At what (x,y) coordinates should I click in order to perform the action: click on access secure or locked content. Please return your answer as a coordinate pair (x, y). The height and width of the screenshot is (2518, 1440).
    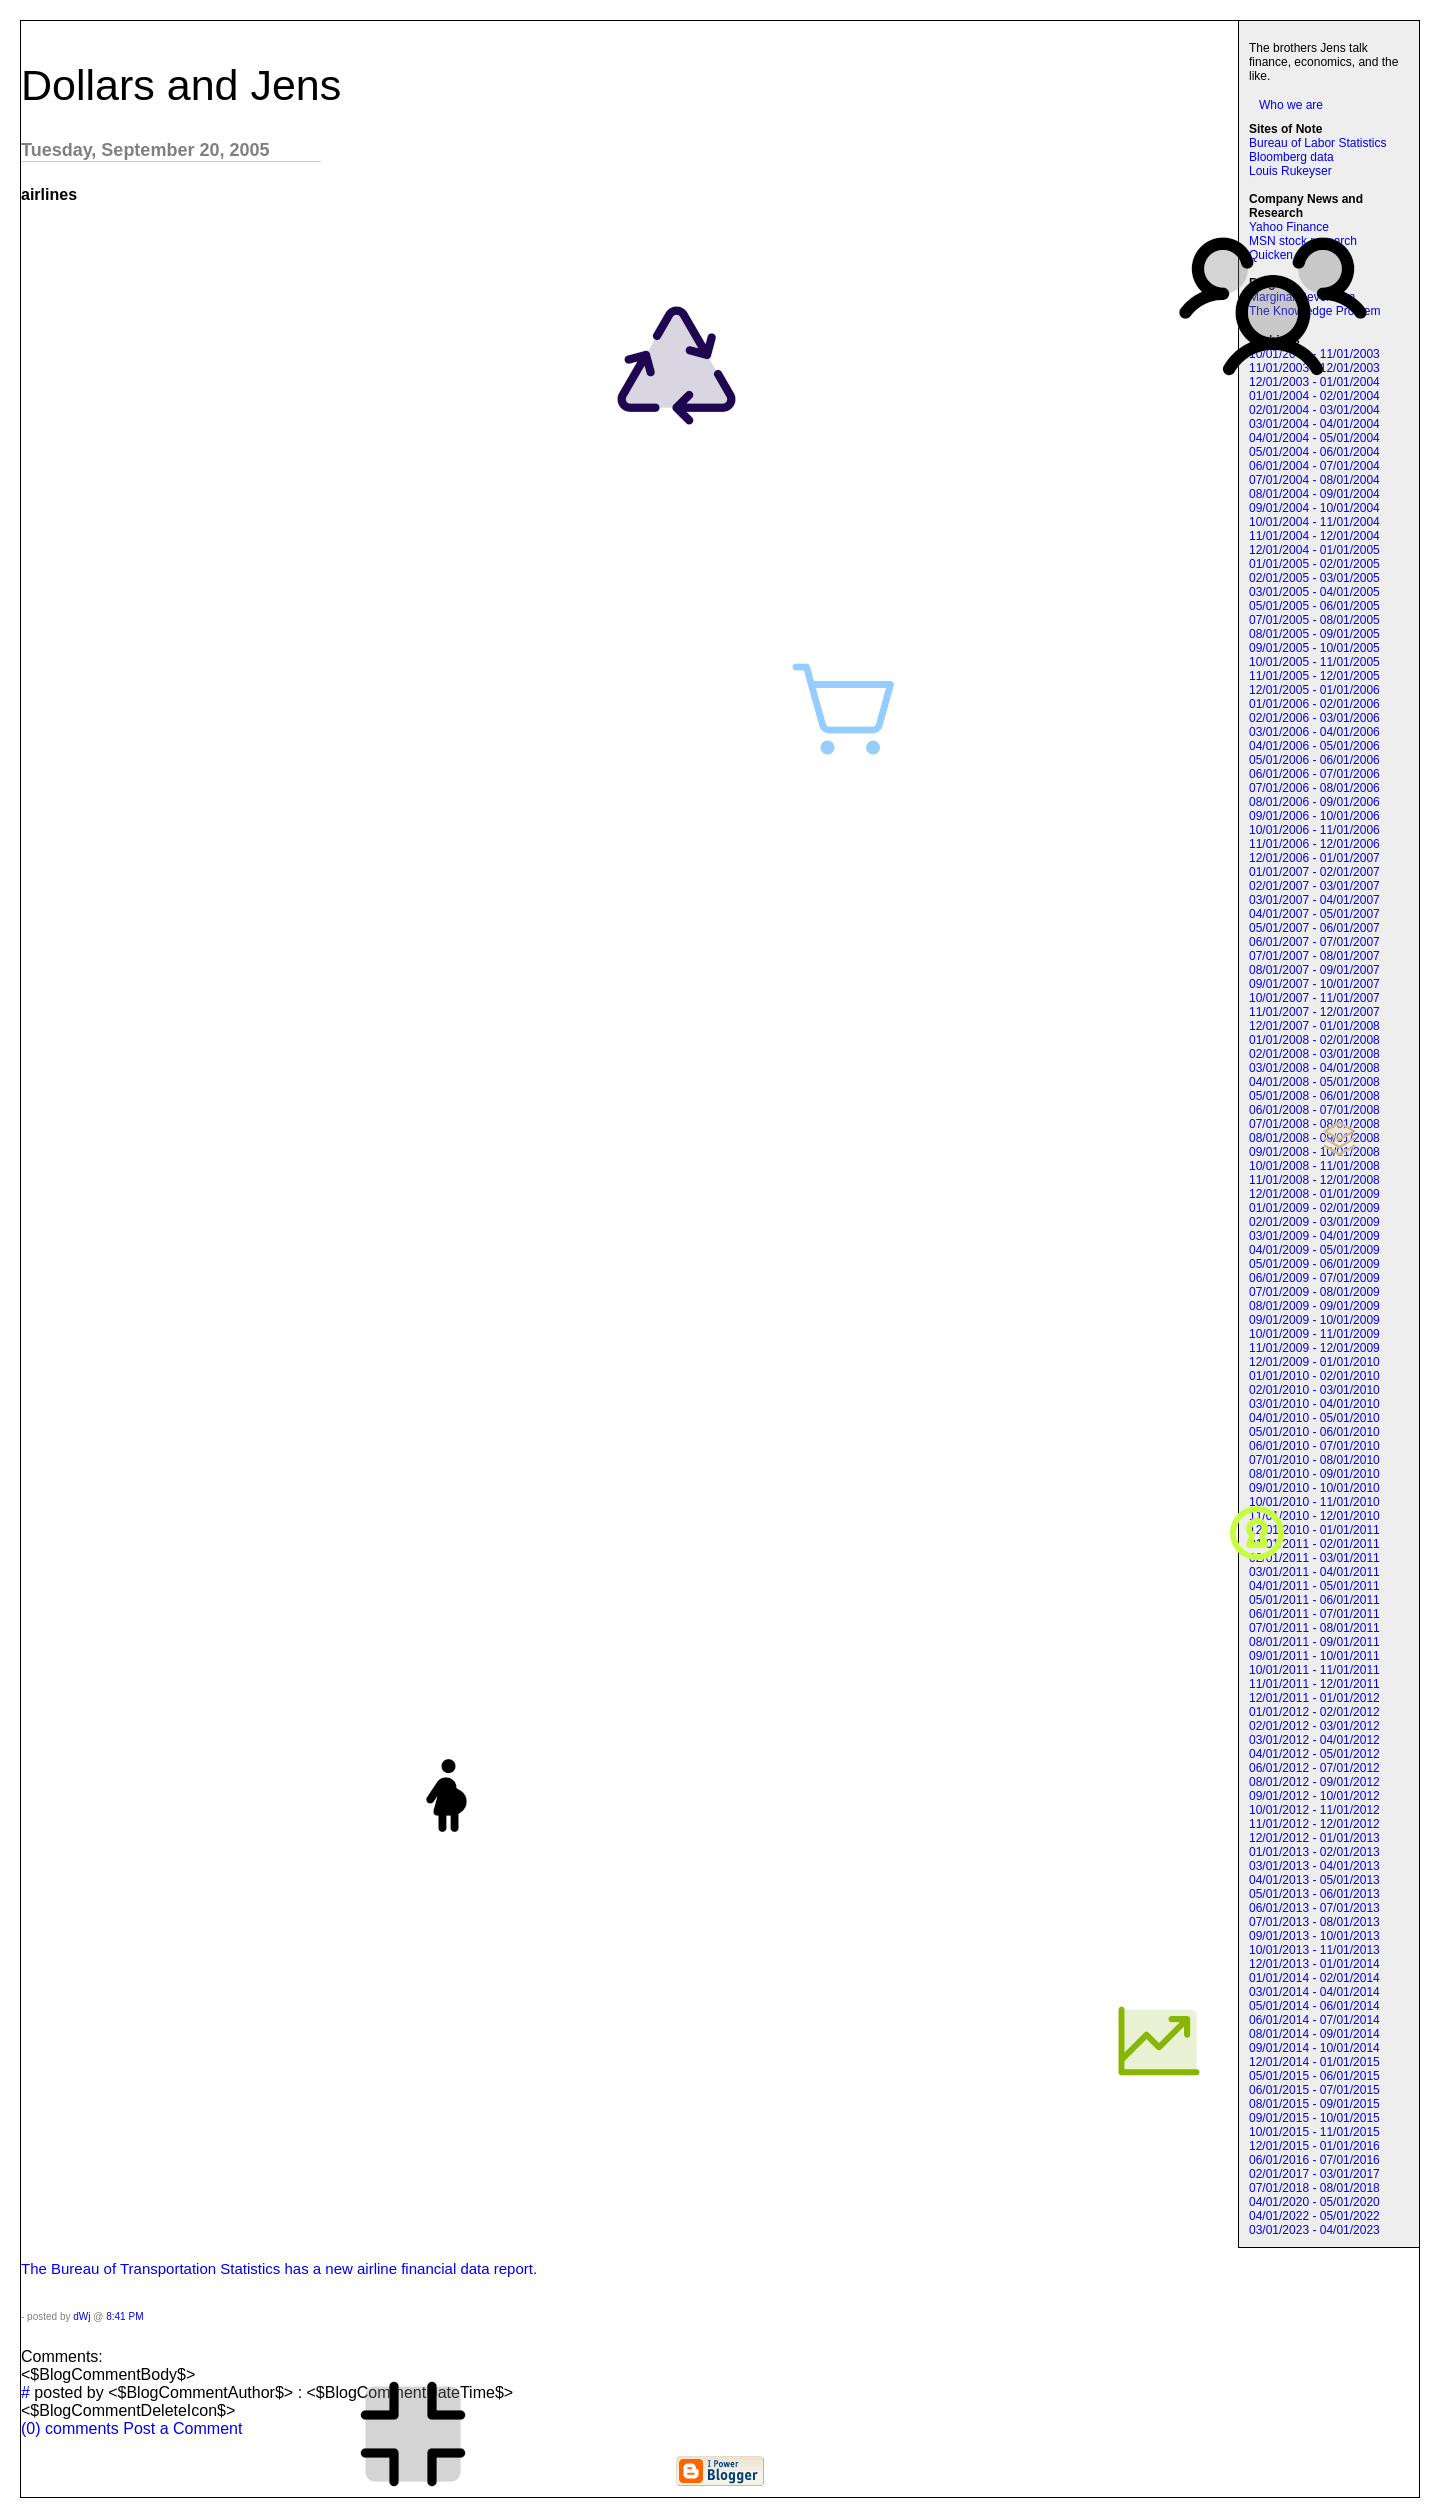
    Looking at the image, I should click on (1257, 1533).